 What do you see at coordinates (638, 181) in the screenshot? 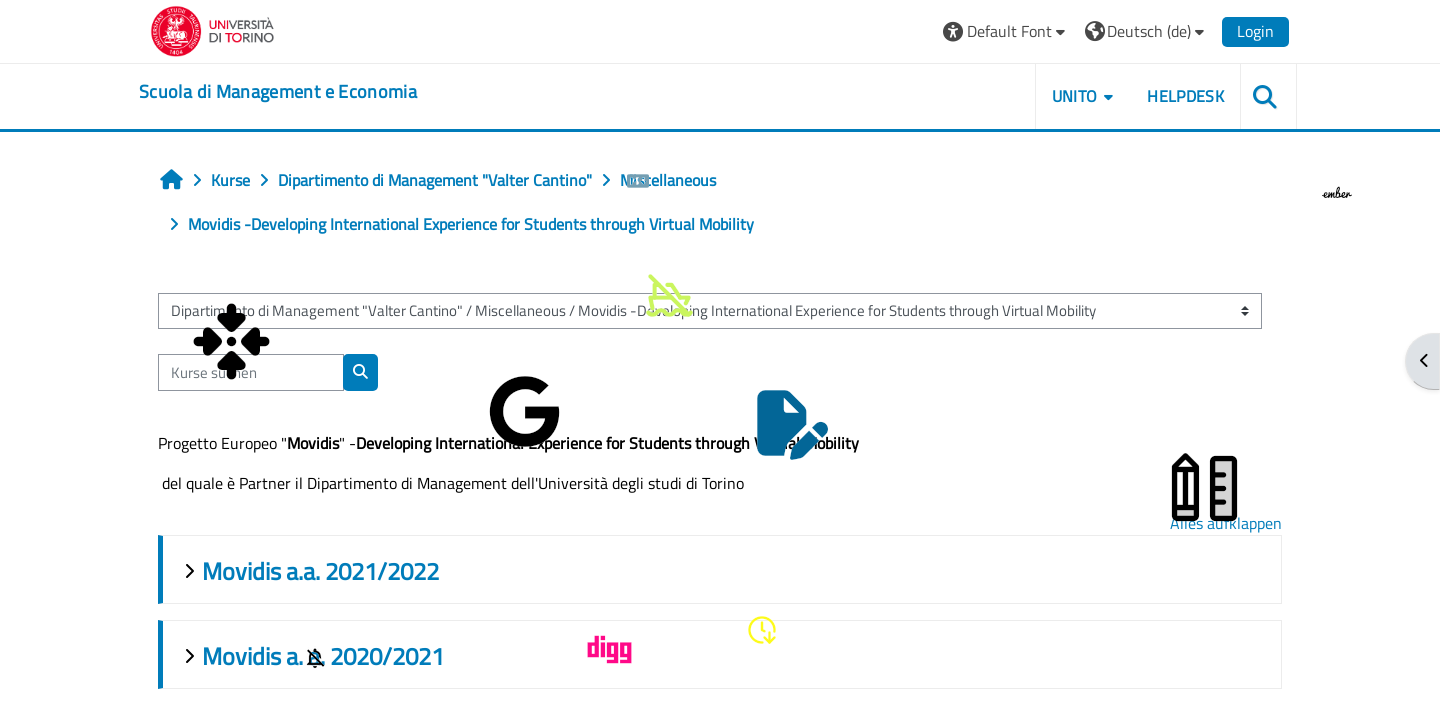
I see `format text using markdown` at bounding box center [638, 181].